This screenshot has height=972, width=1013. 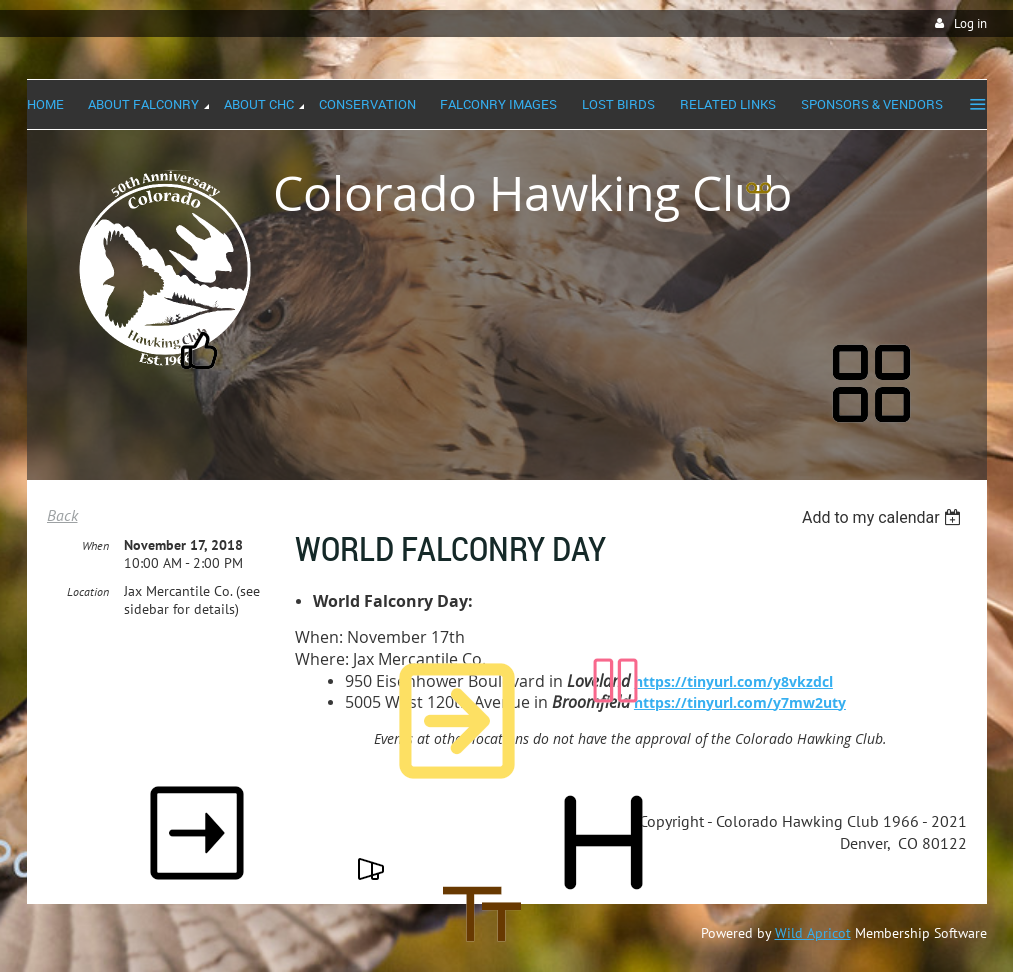 What do you see at coordinates (758, 188) in the screenshot?
I see `access your voicemail messages` at bounding box center [758, 188].